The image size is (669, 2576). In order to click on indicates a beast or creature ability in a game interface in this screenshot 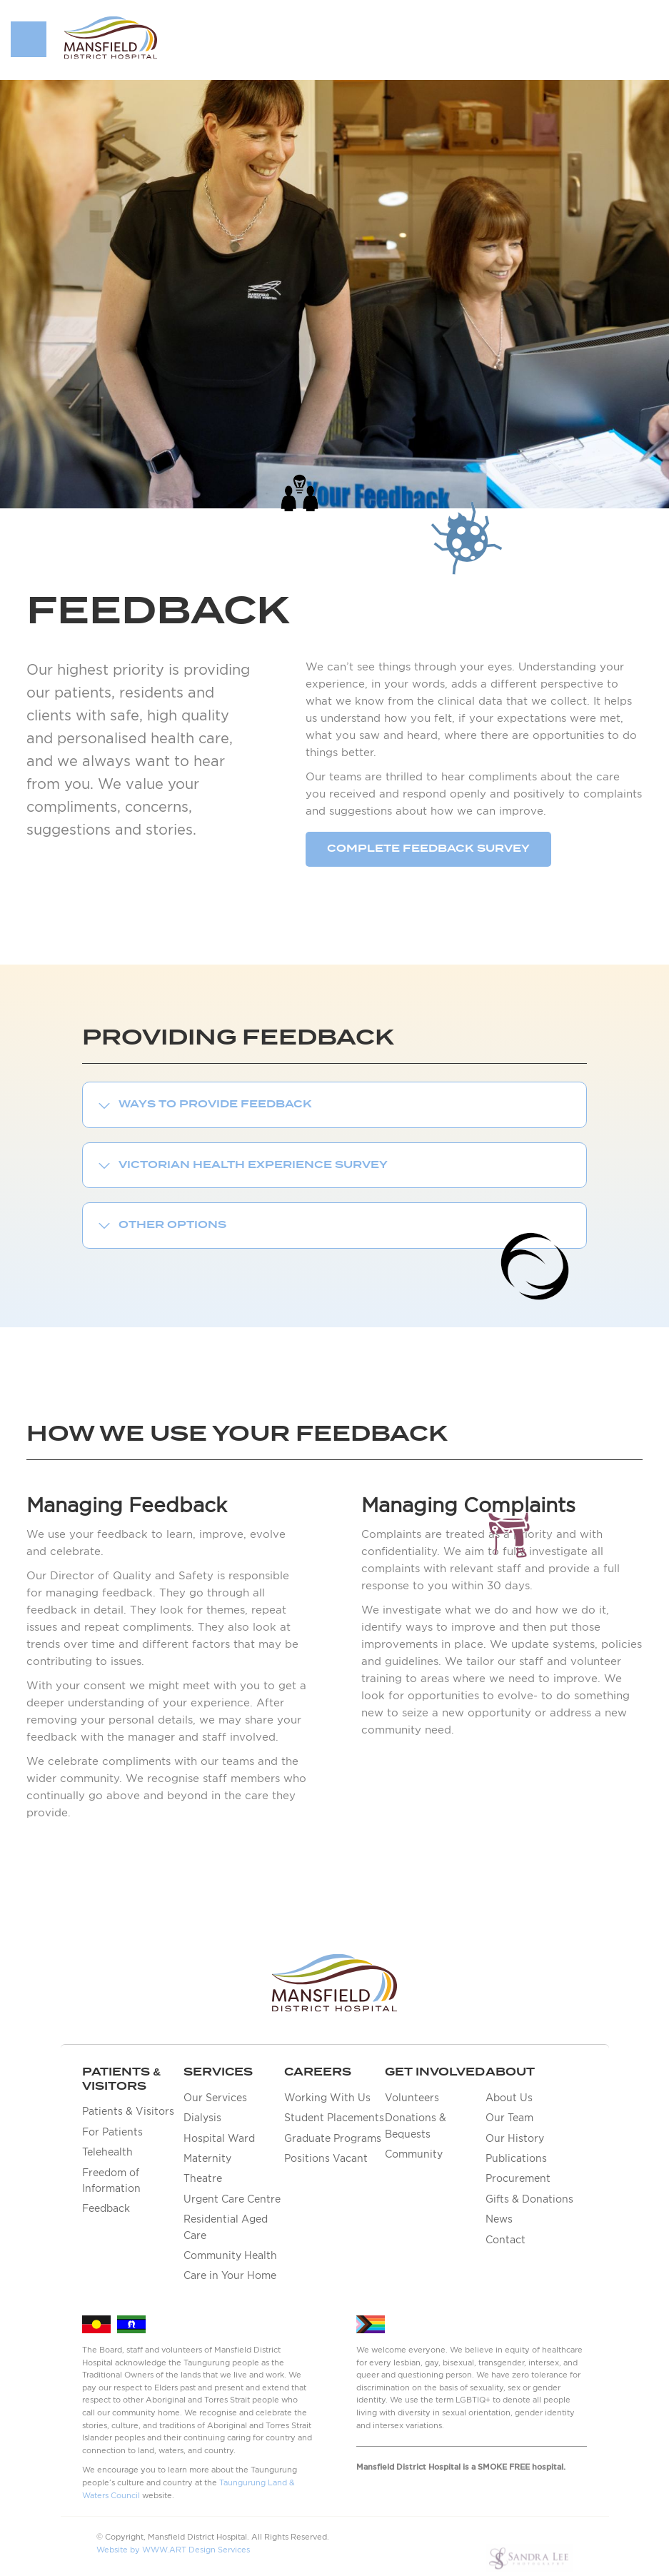, I will do `click(534, 1266)`.